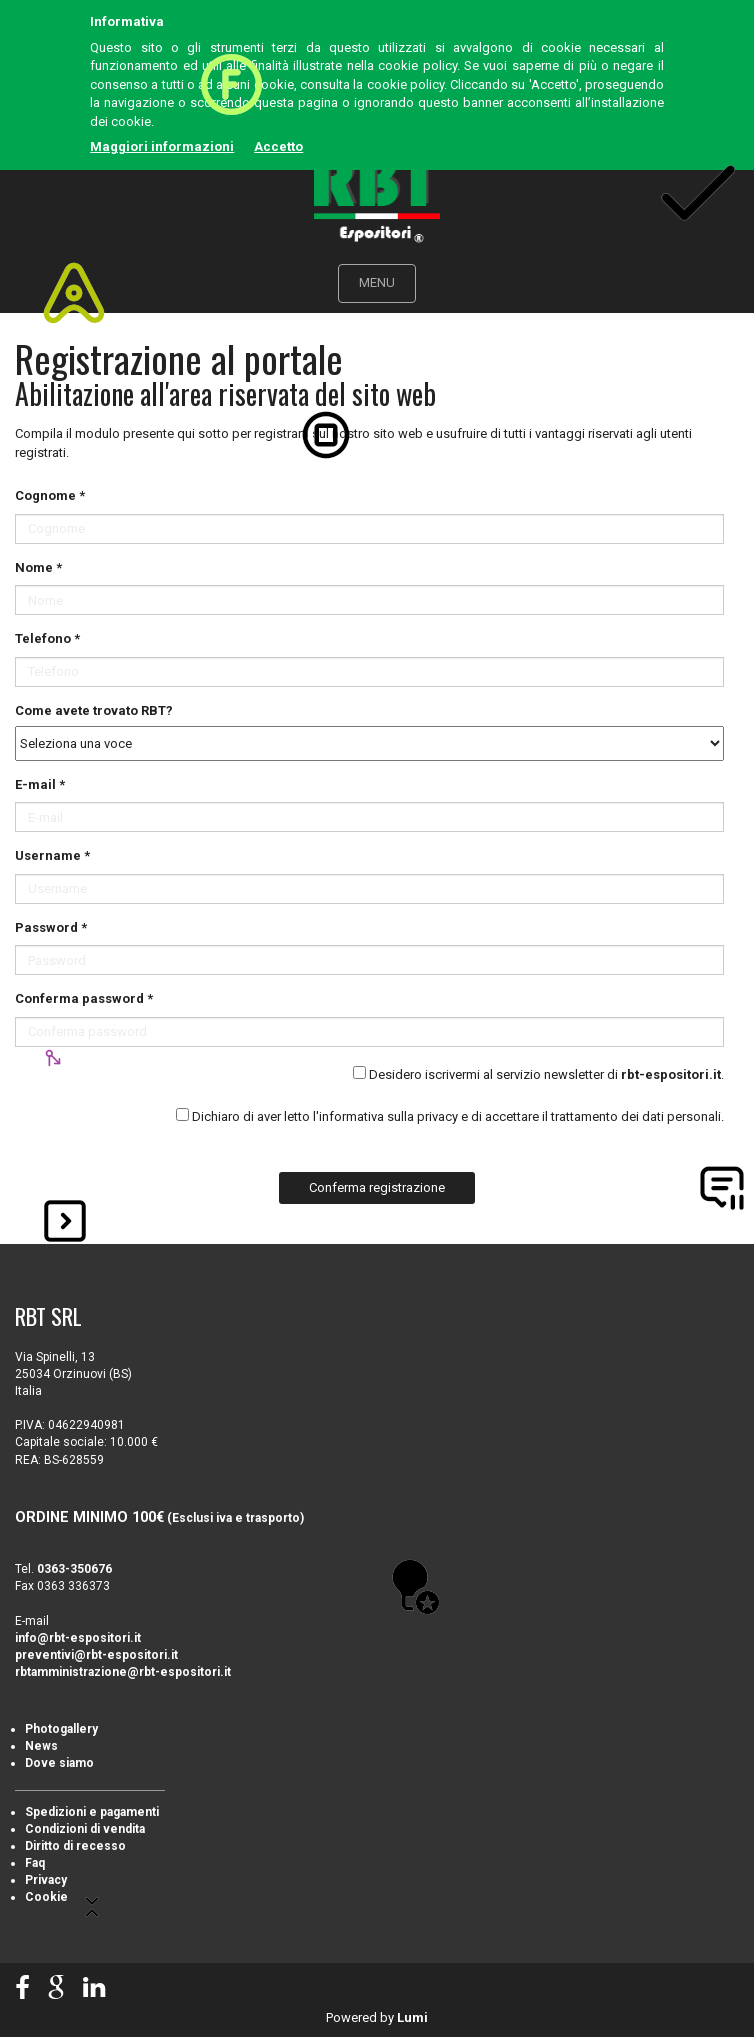 The height and width of the screenshot is (2037, 754). I want to click on collapse expanded content, so click(92, 1907).